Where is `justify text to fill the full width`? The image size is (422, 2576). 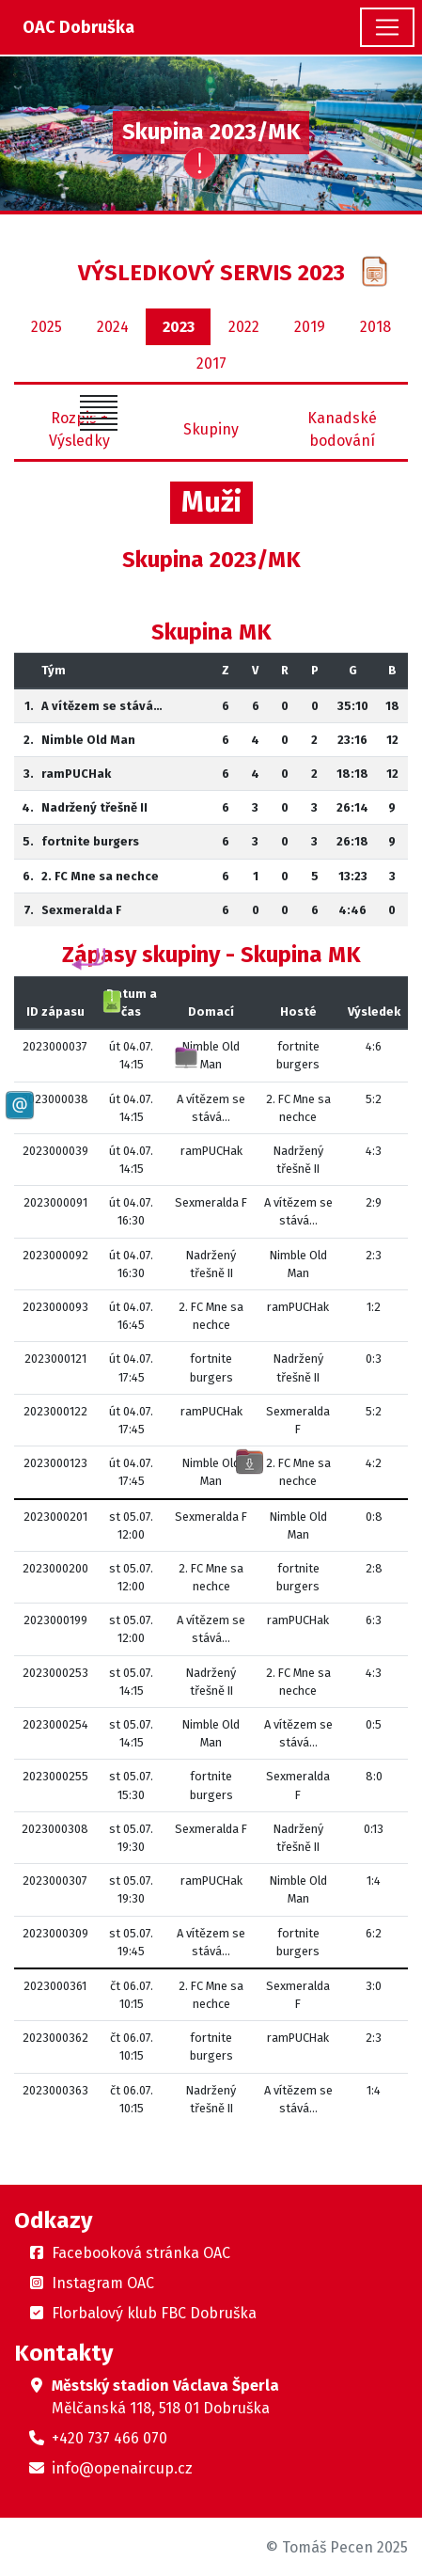
justify text to fill the full width is located at coordinates (99, 414).